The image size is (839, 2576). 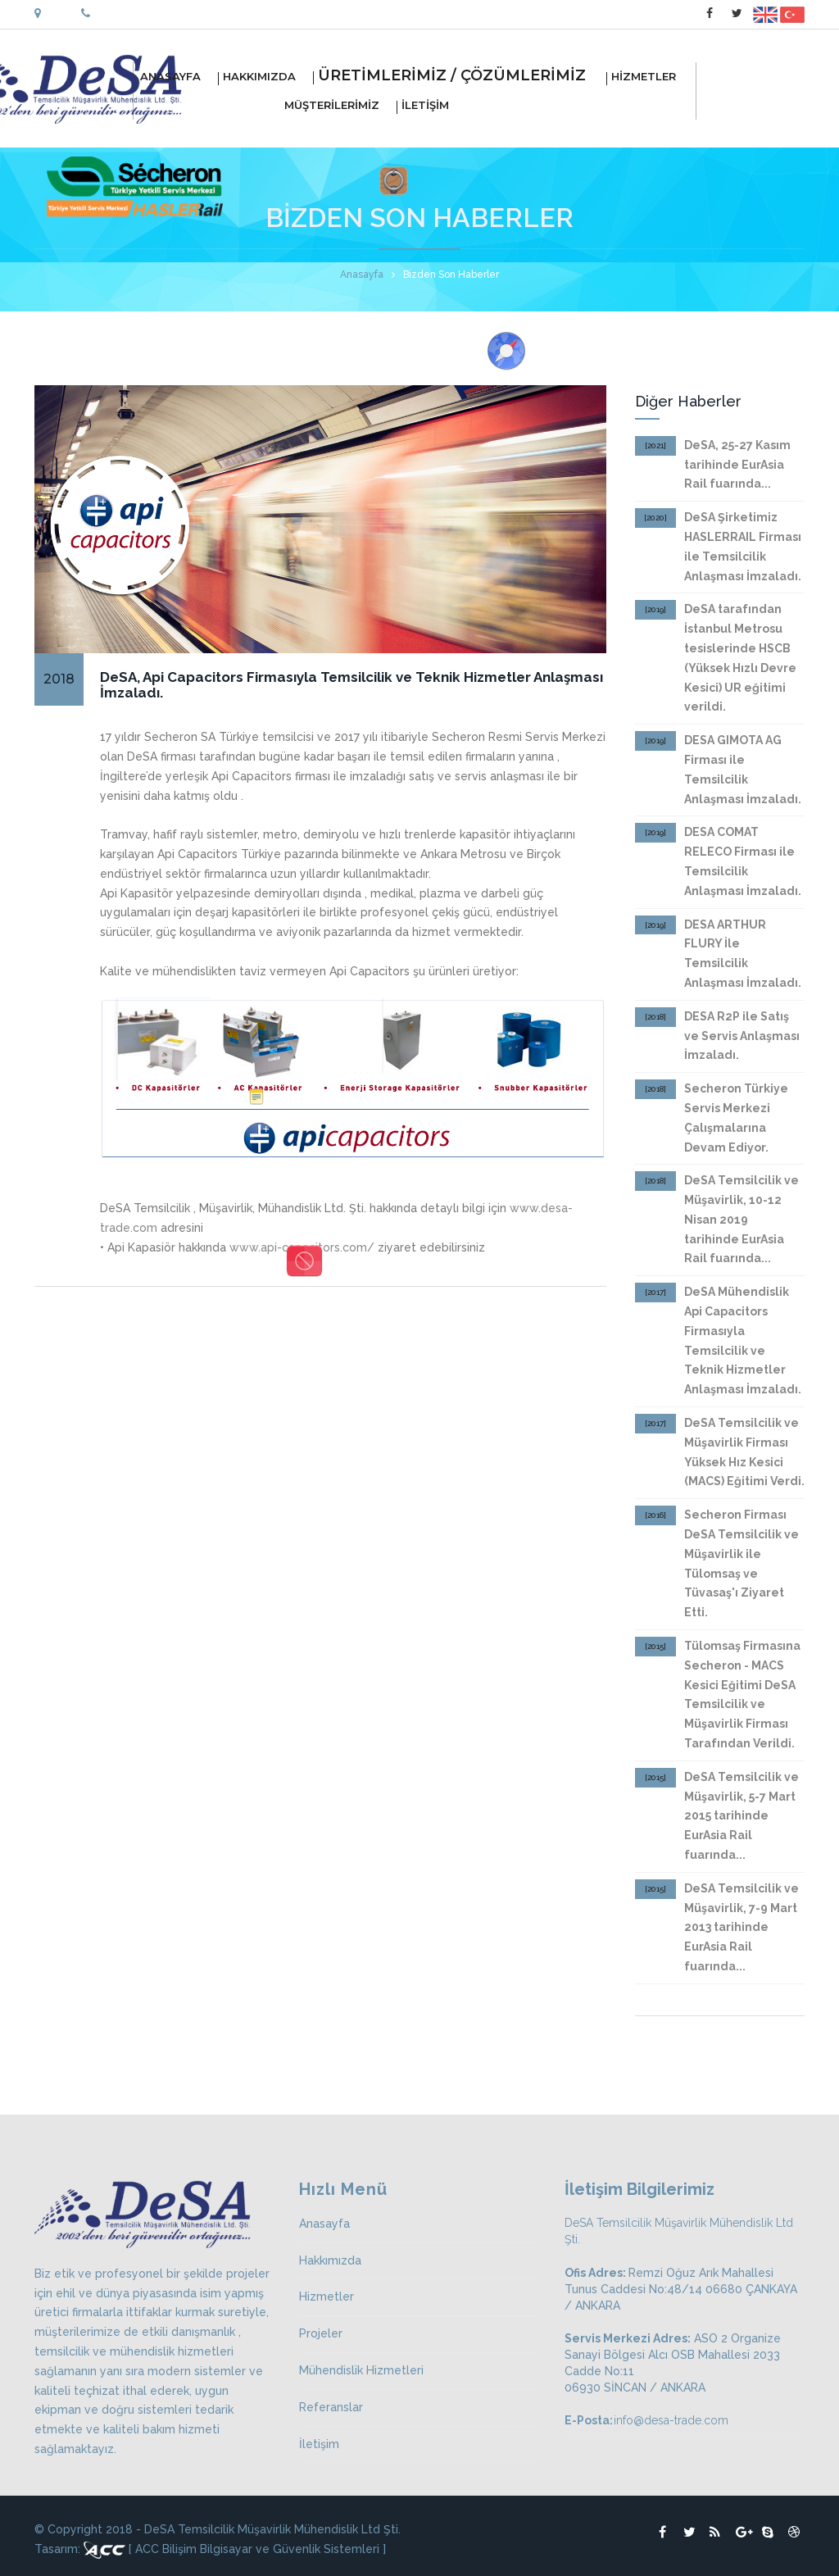 I want to click on open DoorKnocker app, so click(x=393, y=180).